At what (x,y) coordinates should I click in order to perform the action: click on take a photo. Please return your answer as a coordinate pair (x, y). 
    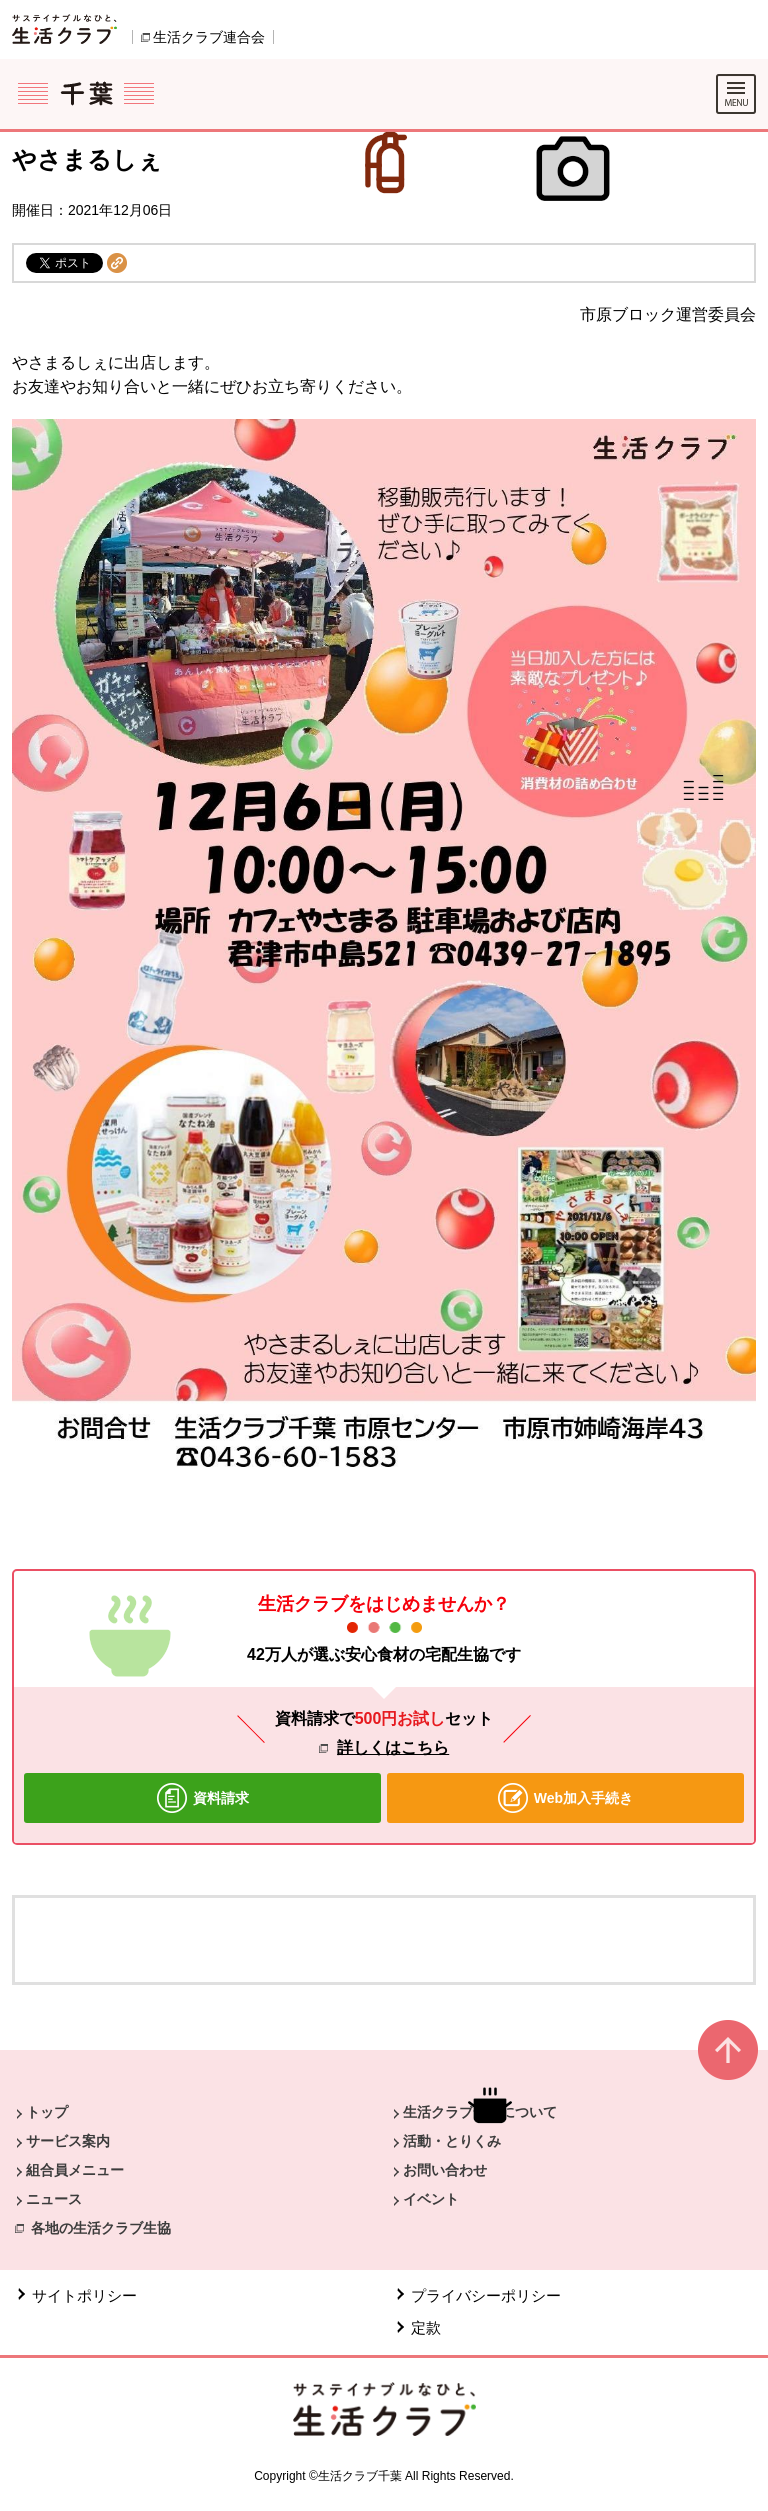
    Looking at the image, I should click on (573, 170).